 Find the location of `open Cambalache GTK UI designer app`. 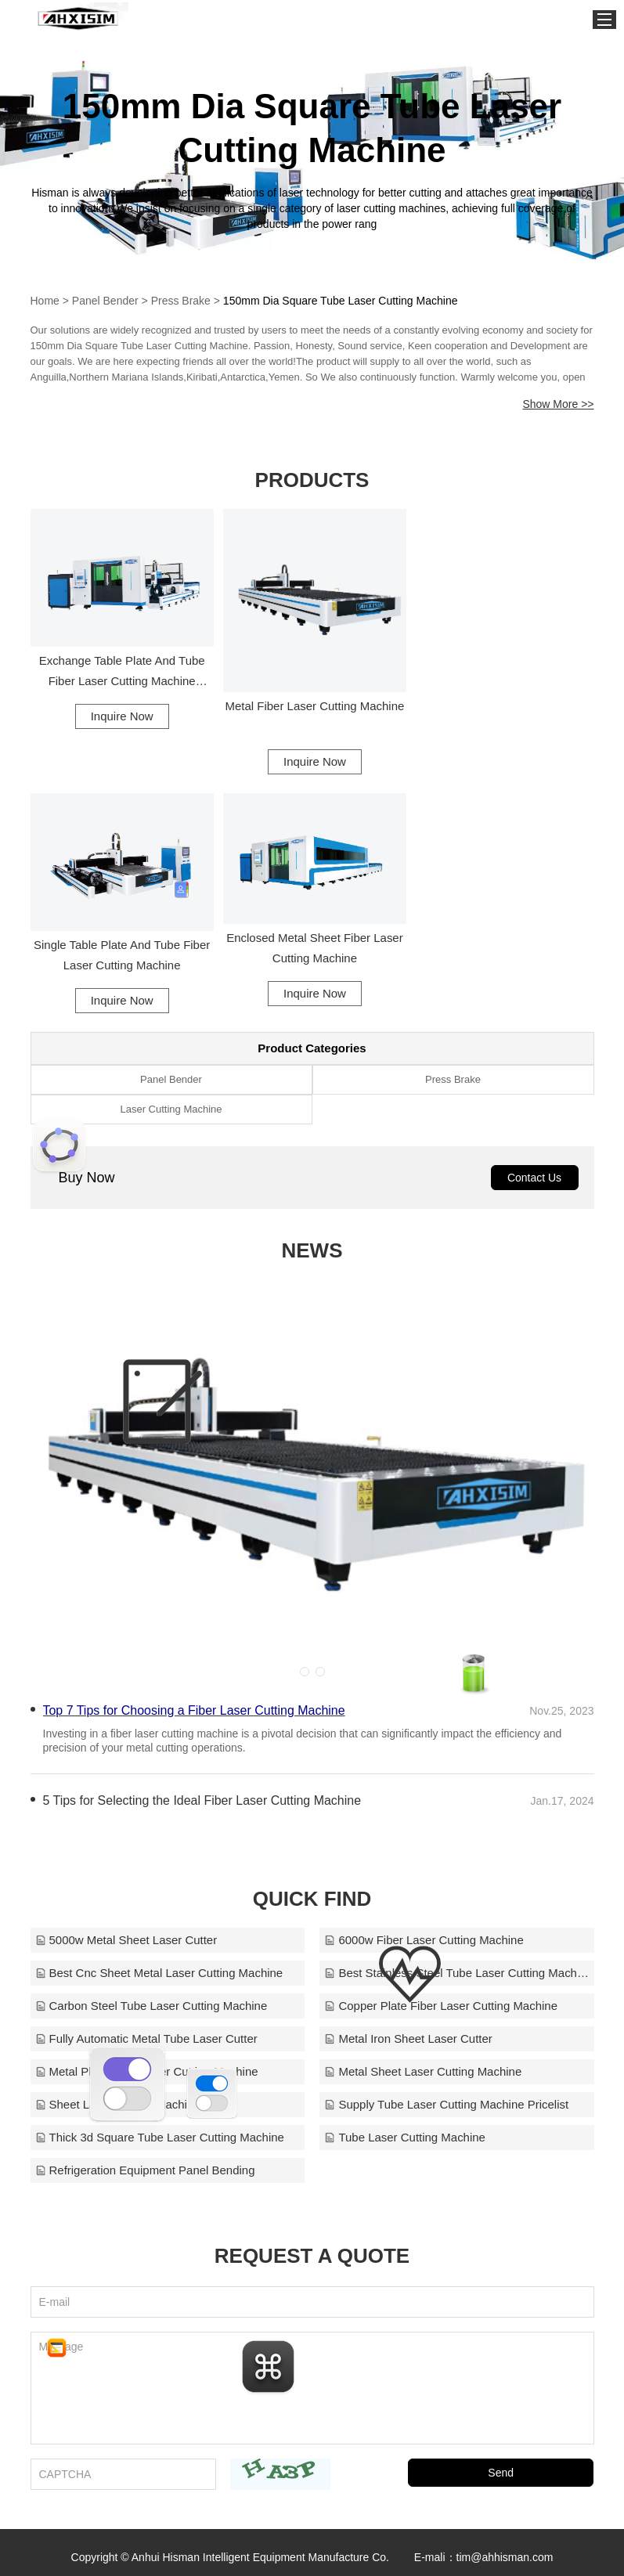

open Cambalache GTK UI designer app is located at coordinates (56, 2347).